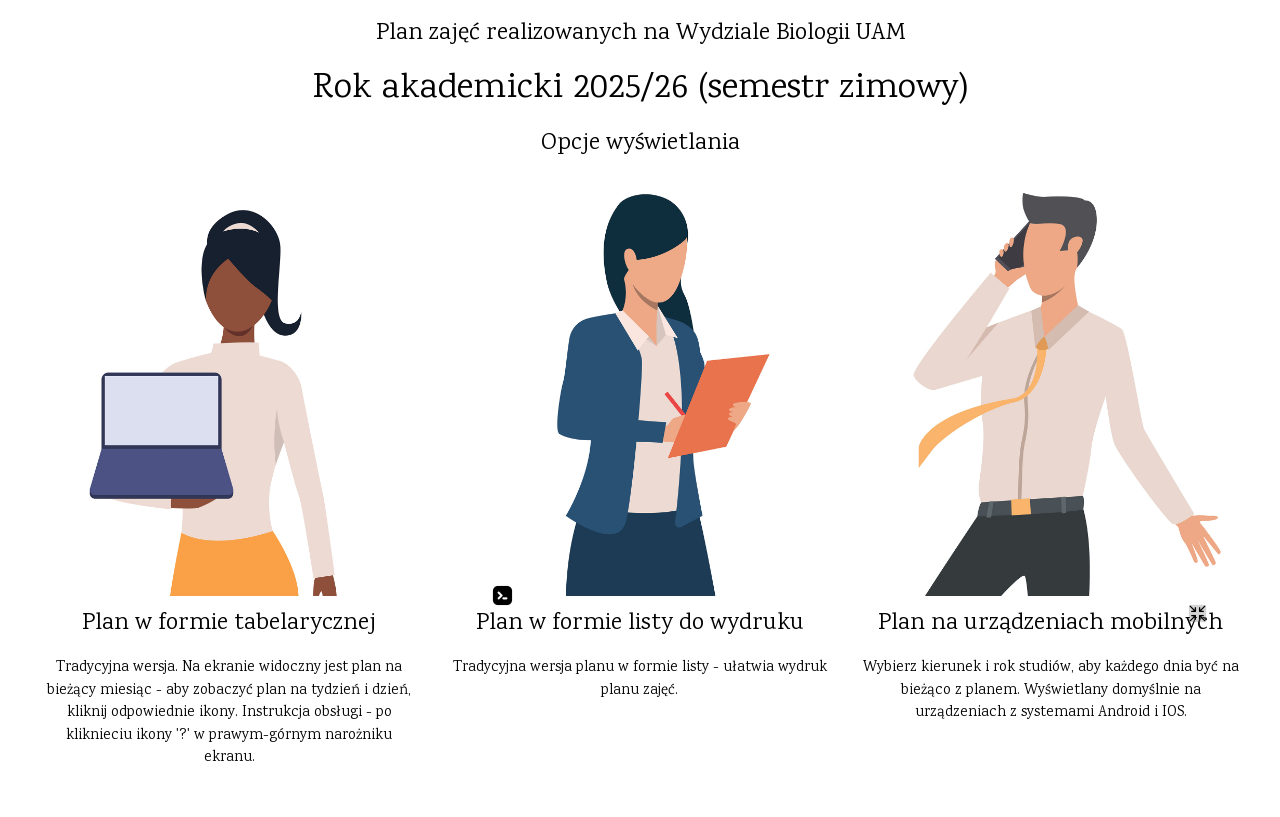 This screenshot has height=817, width=1280. Describe the element at coordinates (1197, 613) in the screenshot. I see `exit fullscreen mode` at that location.